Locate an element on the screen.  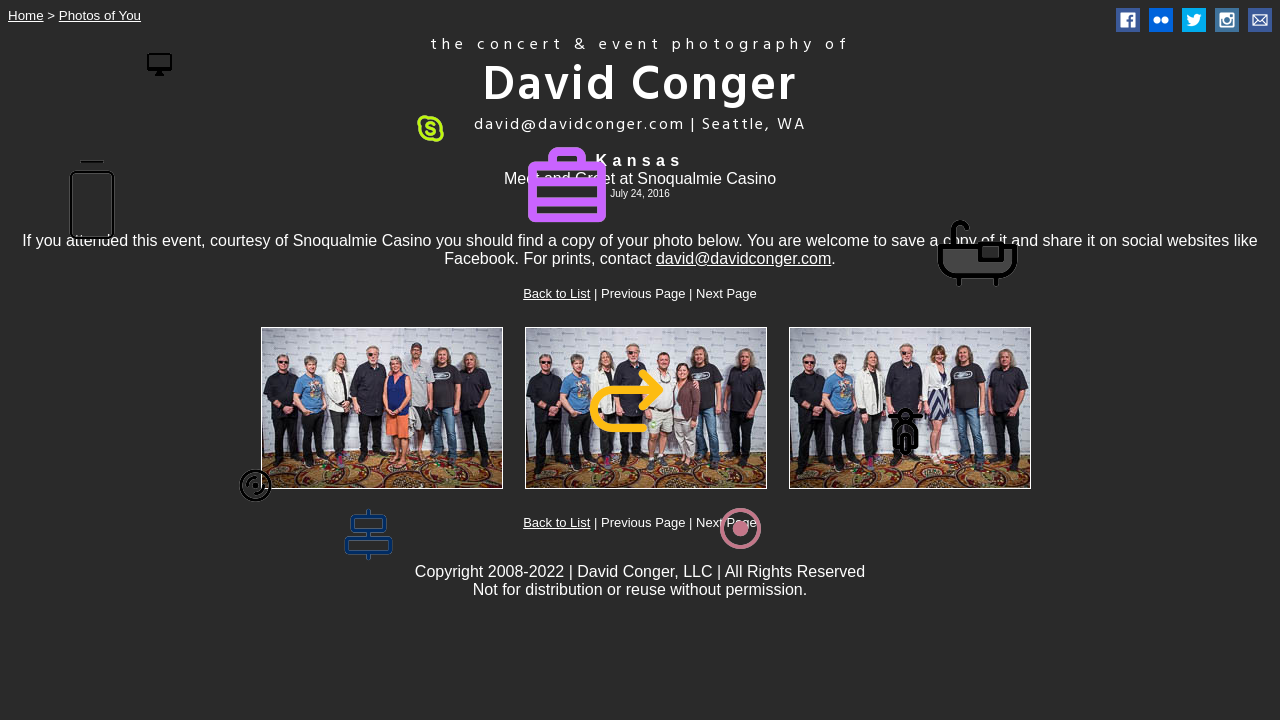
select this option (radio button) is located at coordinates (740, 528).